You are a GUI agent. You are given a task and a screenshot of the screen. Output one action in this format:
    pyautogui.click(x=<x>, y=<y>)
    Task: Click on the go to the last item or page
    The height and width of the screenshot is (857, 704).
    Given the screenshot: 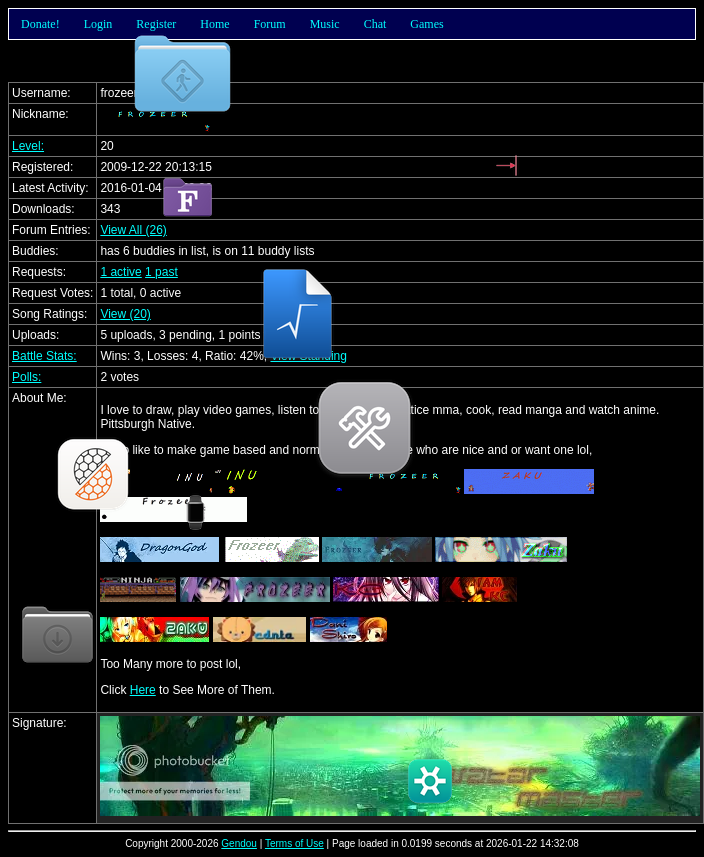 What is the action you would take?
    pyautogui.click(x=506, y=165)
    